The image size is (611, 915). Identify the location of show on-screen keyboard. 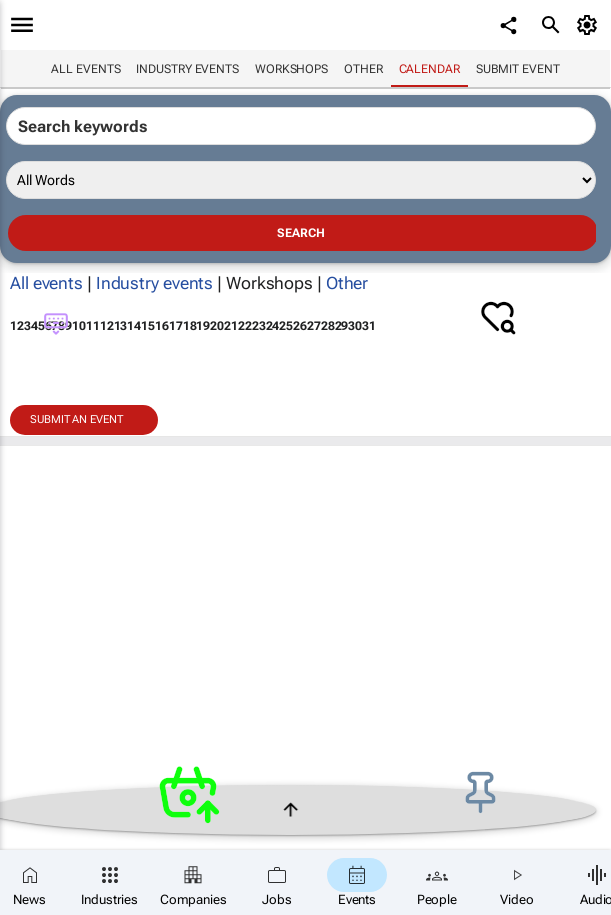
(56, 324).